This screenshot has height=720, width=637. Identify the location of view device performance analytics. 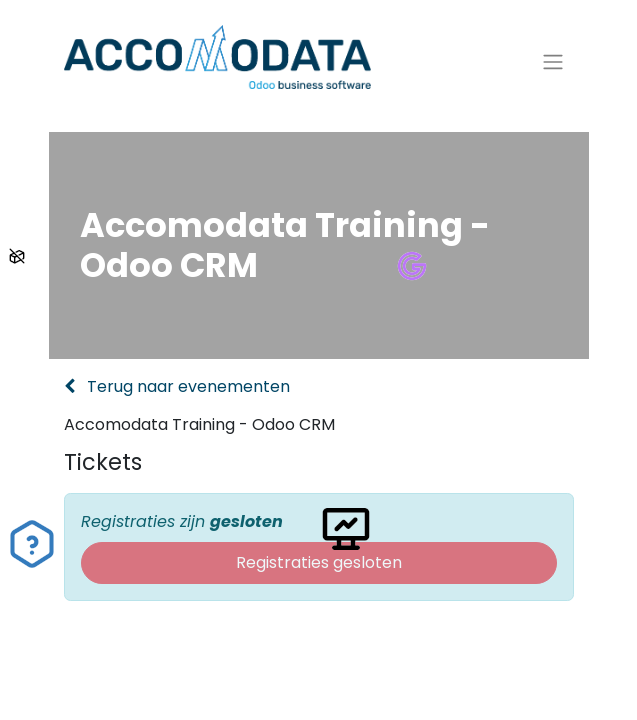
(346, 529).